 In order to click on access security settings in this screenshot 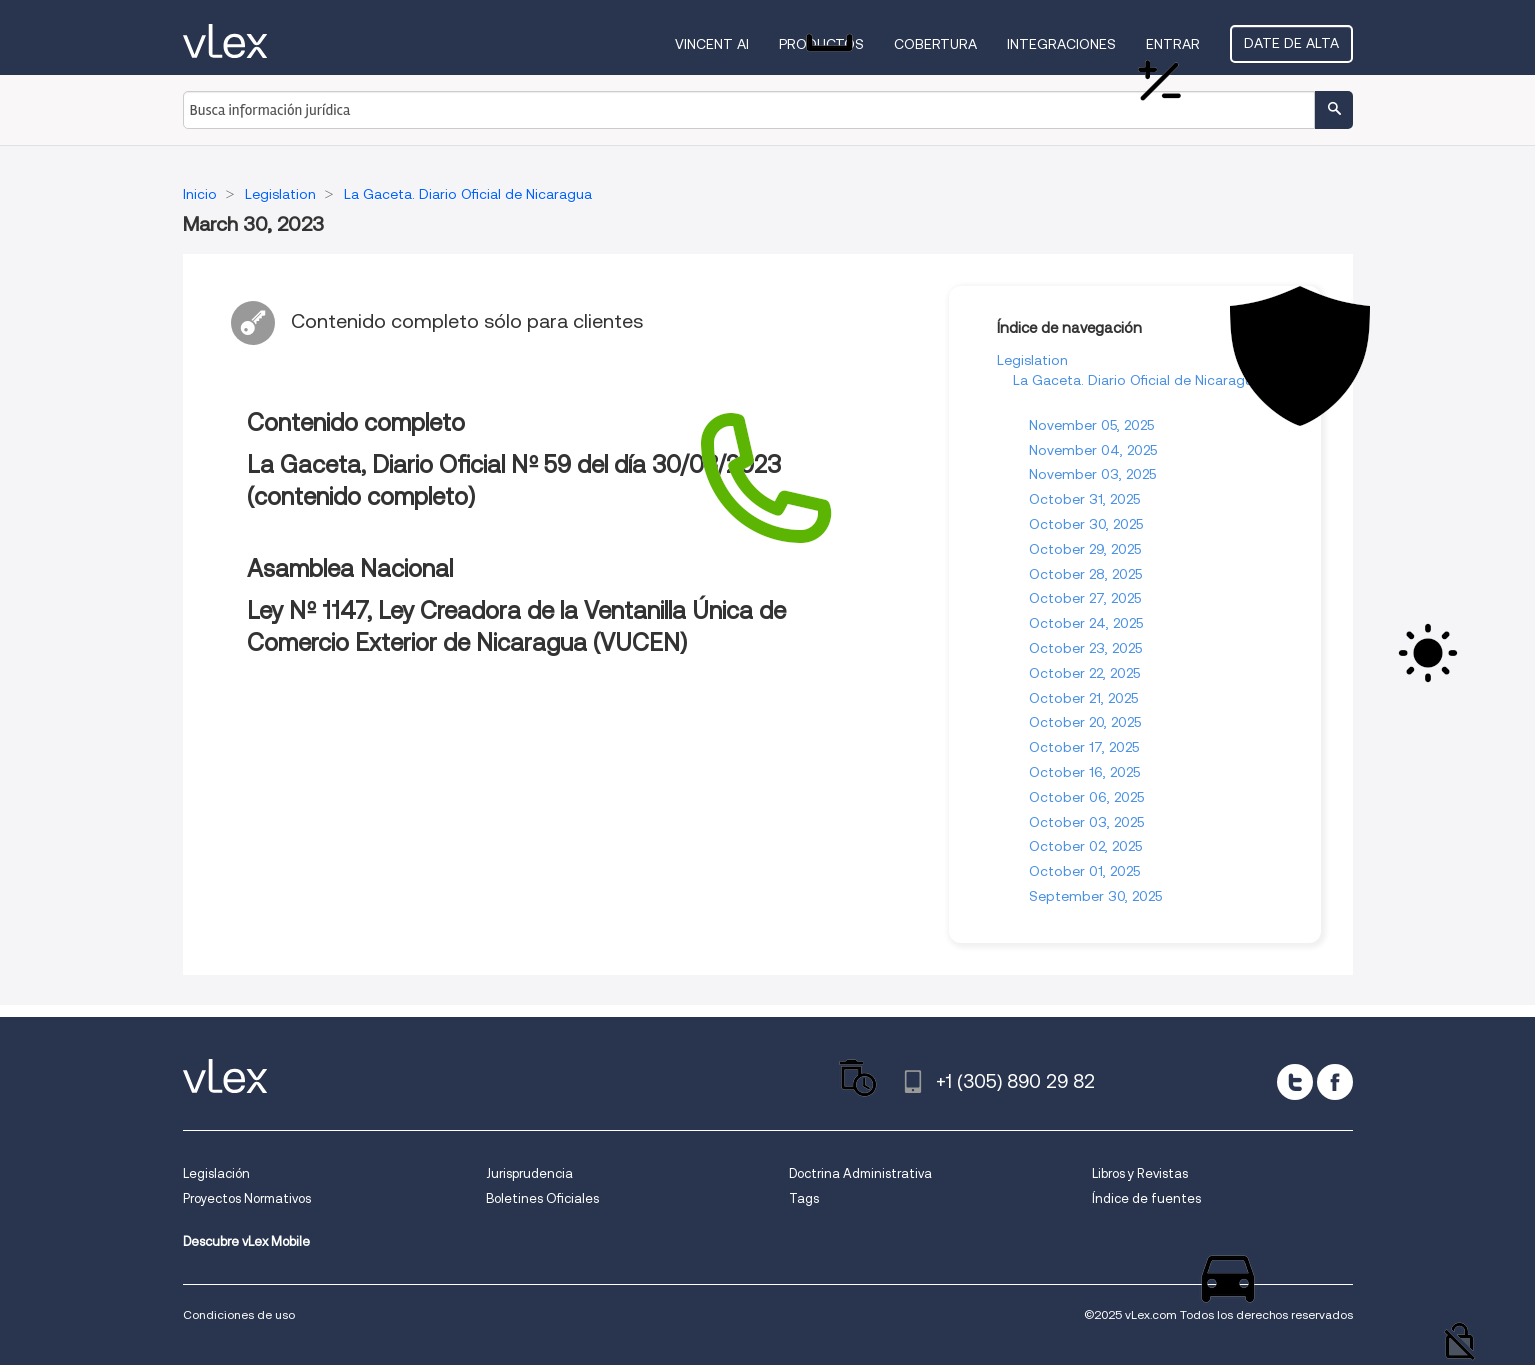, I will do `click(1300, 356)`.